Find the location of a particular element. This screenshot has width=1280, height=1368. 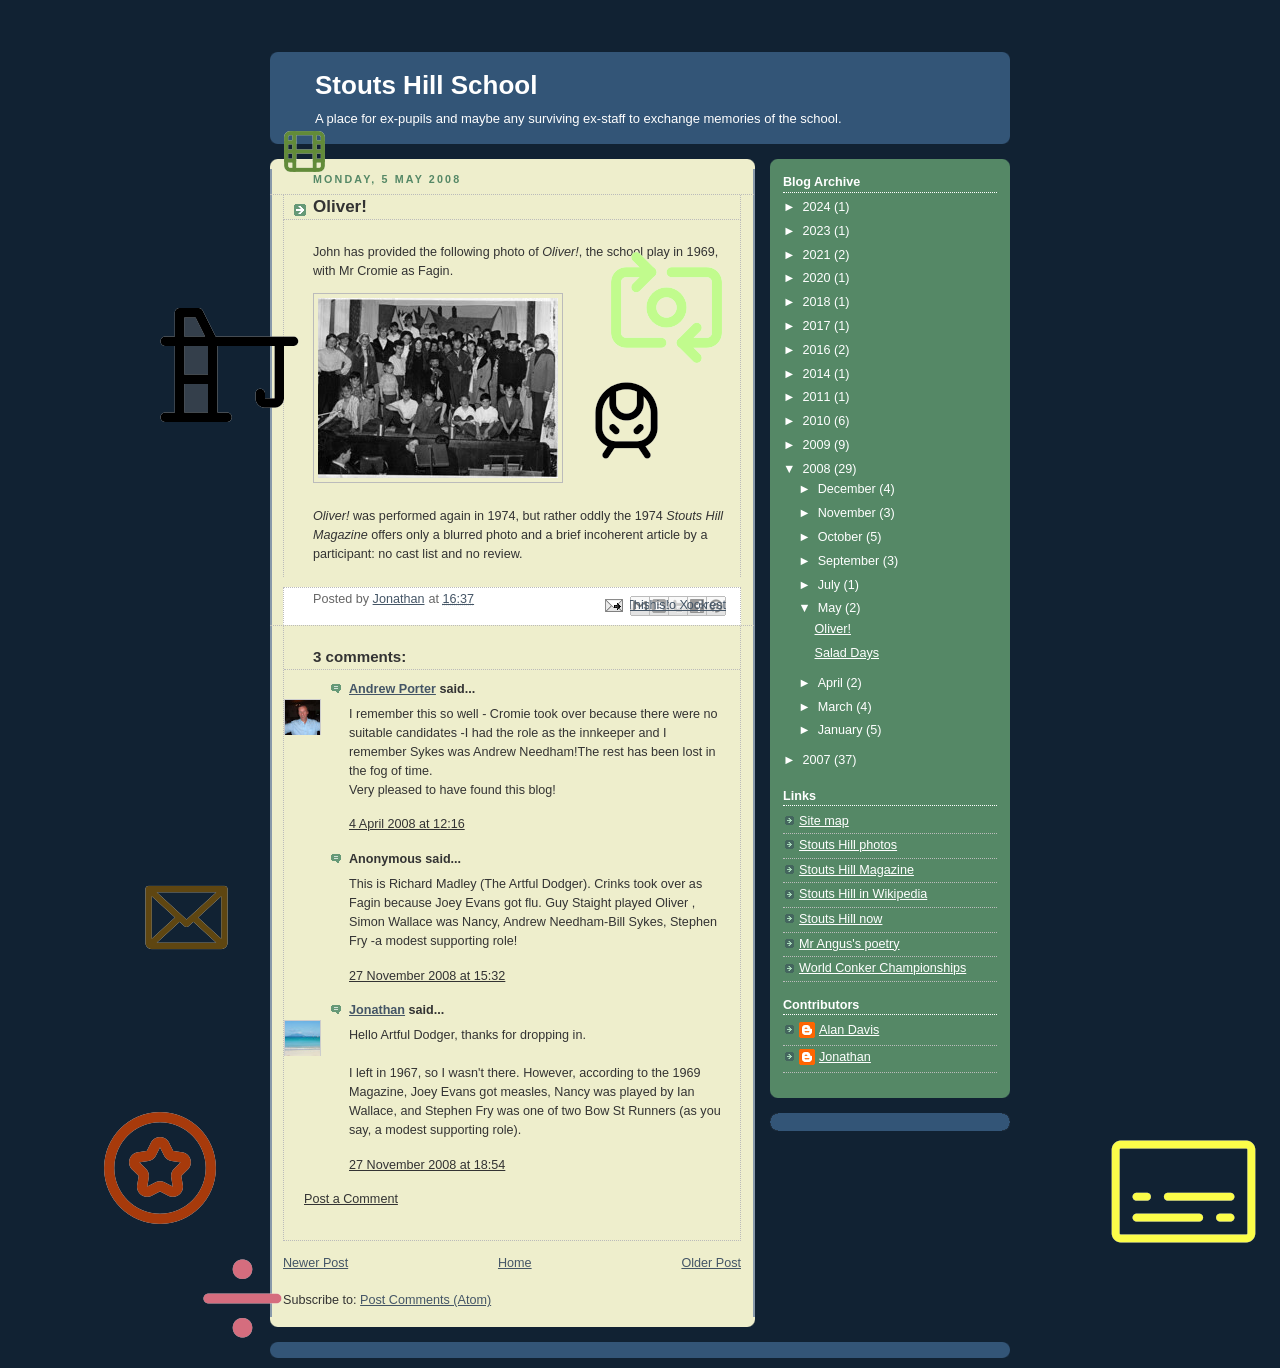

add to favorites is located at coordinates (160, 1168).